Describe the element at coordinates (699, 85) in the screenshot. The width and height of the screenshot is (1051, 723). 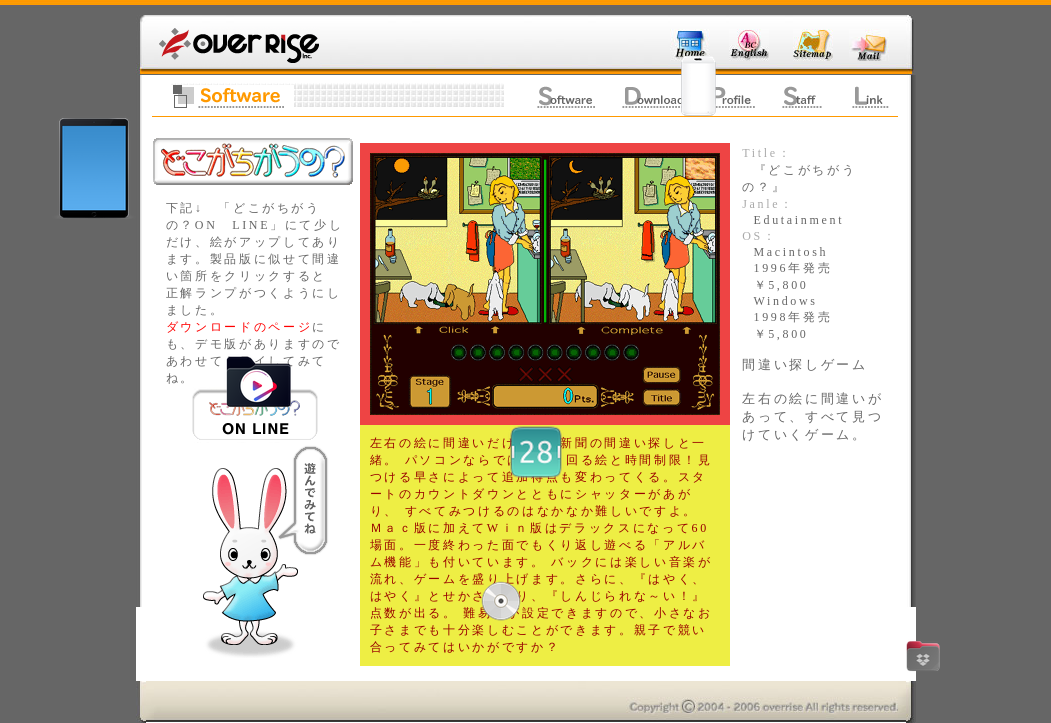
I see `access airport extreme router settings` at that location.